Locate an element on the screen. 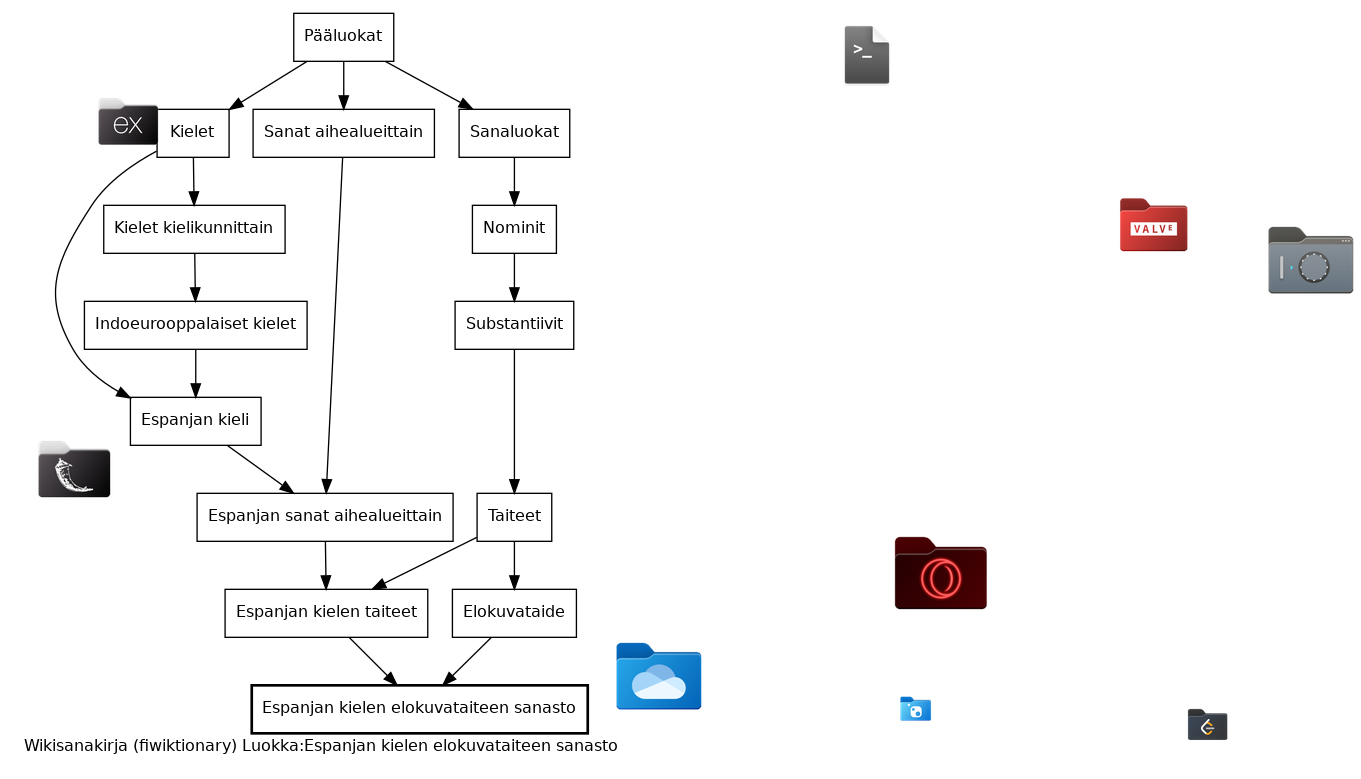 The image size is (1361, 779). open your leetcode practice files folder is located at coordinates (1207, 725).